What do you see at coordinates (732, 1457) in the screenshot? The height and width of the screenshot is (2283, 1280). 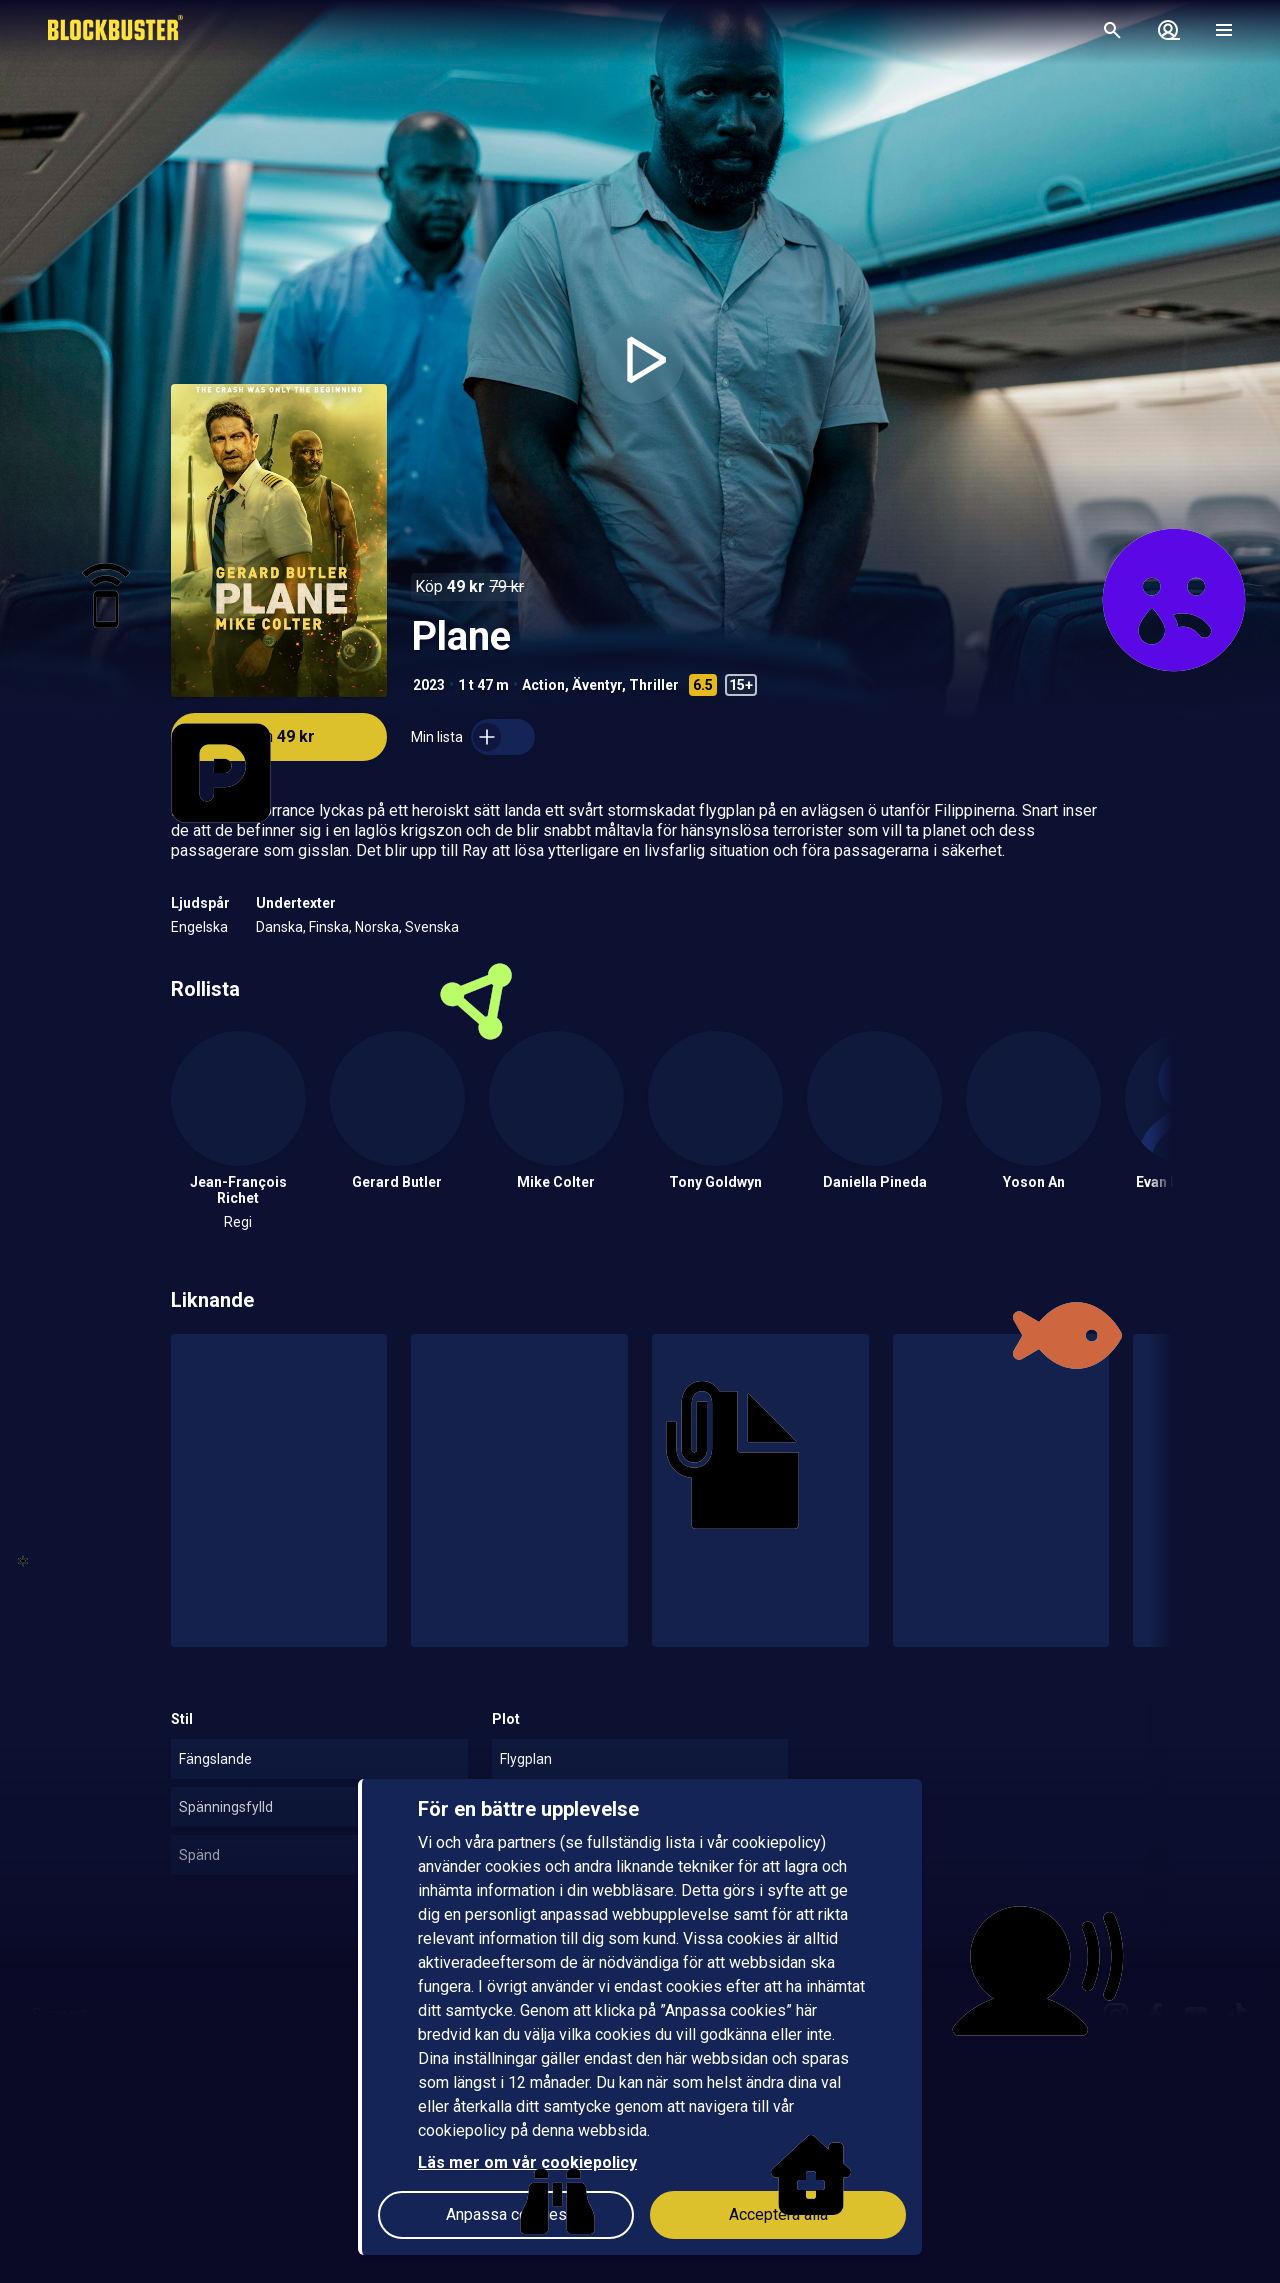 I see `attach a file or document` at bounding box center [732, 1457].